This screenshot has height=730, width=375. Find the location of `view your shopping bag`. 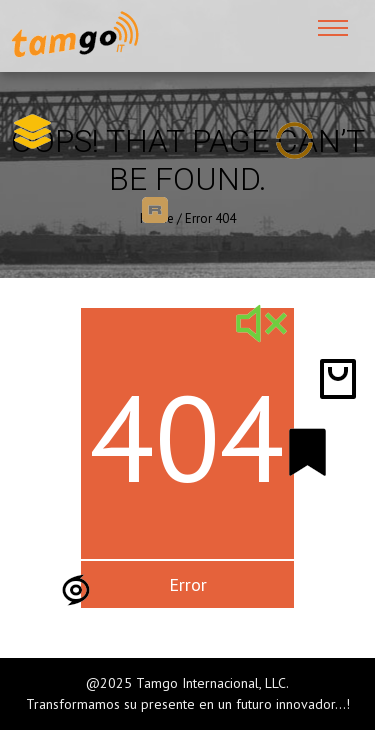

view your shopping bag is located at coordinates (338, 379).